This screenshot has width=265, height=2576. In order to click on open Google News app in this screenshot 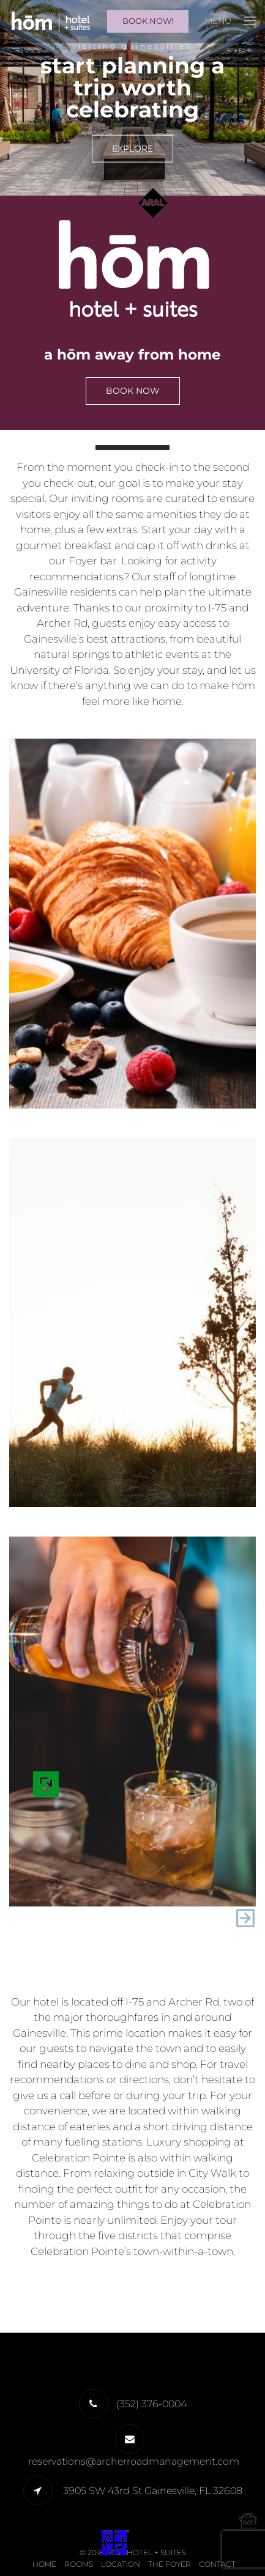, I will do `click(248, 2520)`.